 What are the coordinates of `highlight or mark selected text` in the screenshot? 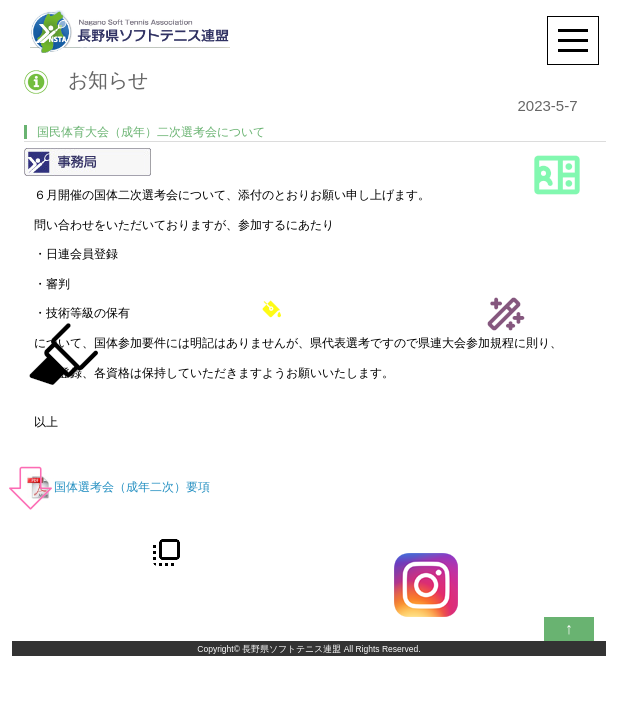 It's located at (61, 357).